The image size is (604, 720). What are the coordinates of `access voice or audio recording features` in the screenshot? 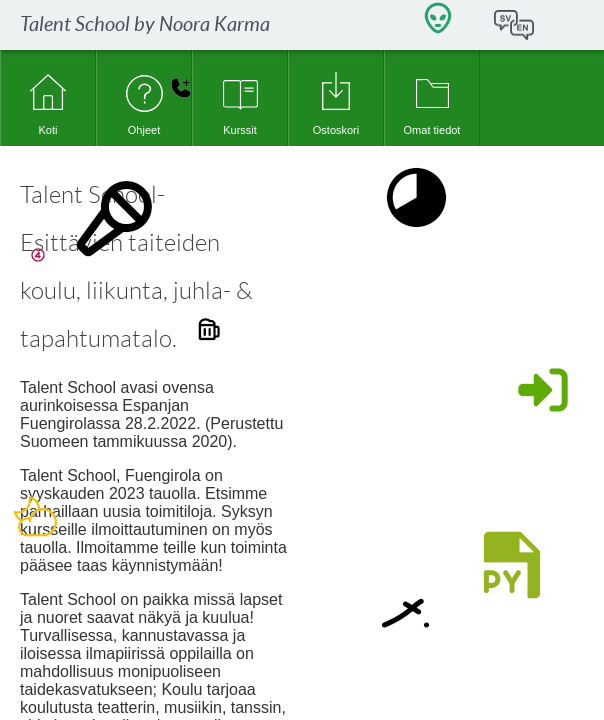 It's located at (113, 220).